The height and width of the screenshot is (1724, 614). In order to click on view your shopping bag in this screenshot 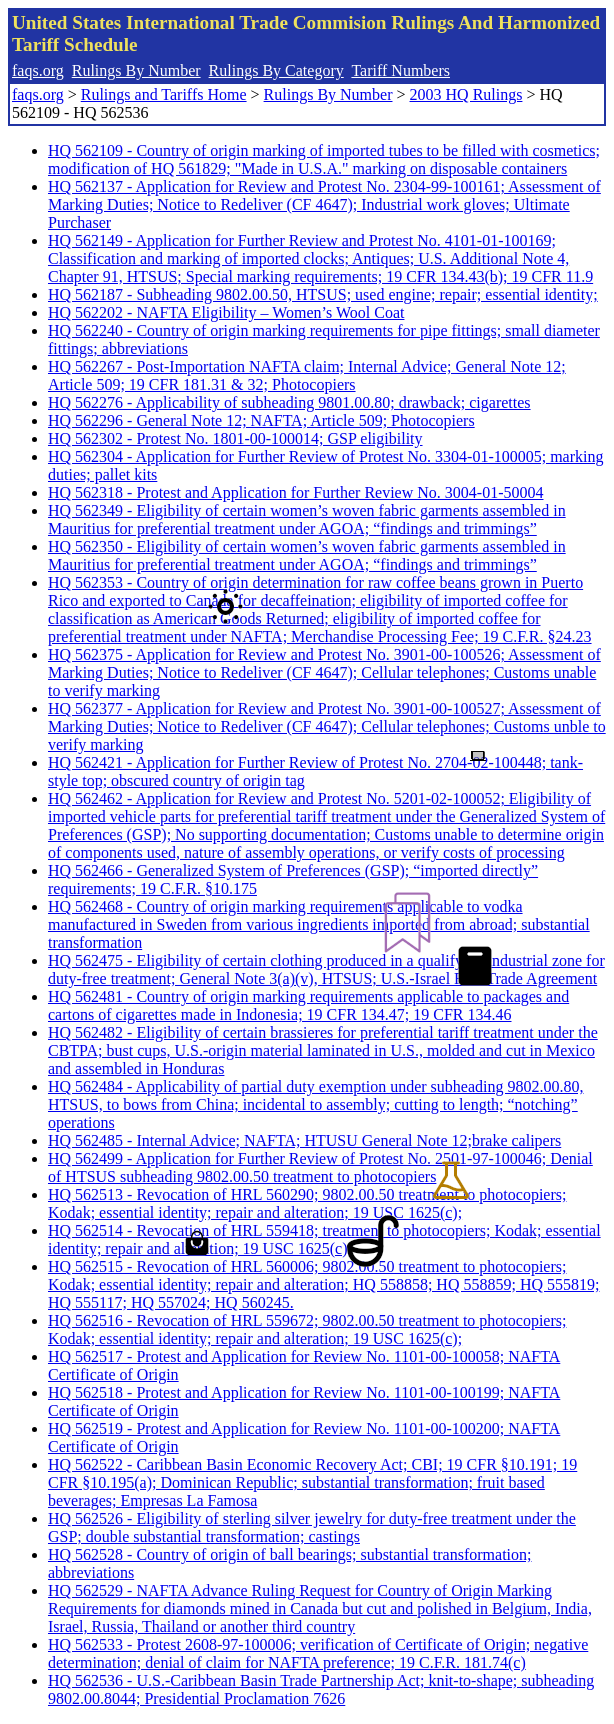, I will do `click(197, 1243)`.